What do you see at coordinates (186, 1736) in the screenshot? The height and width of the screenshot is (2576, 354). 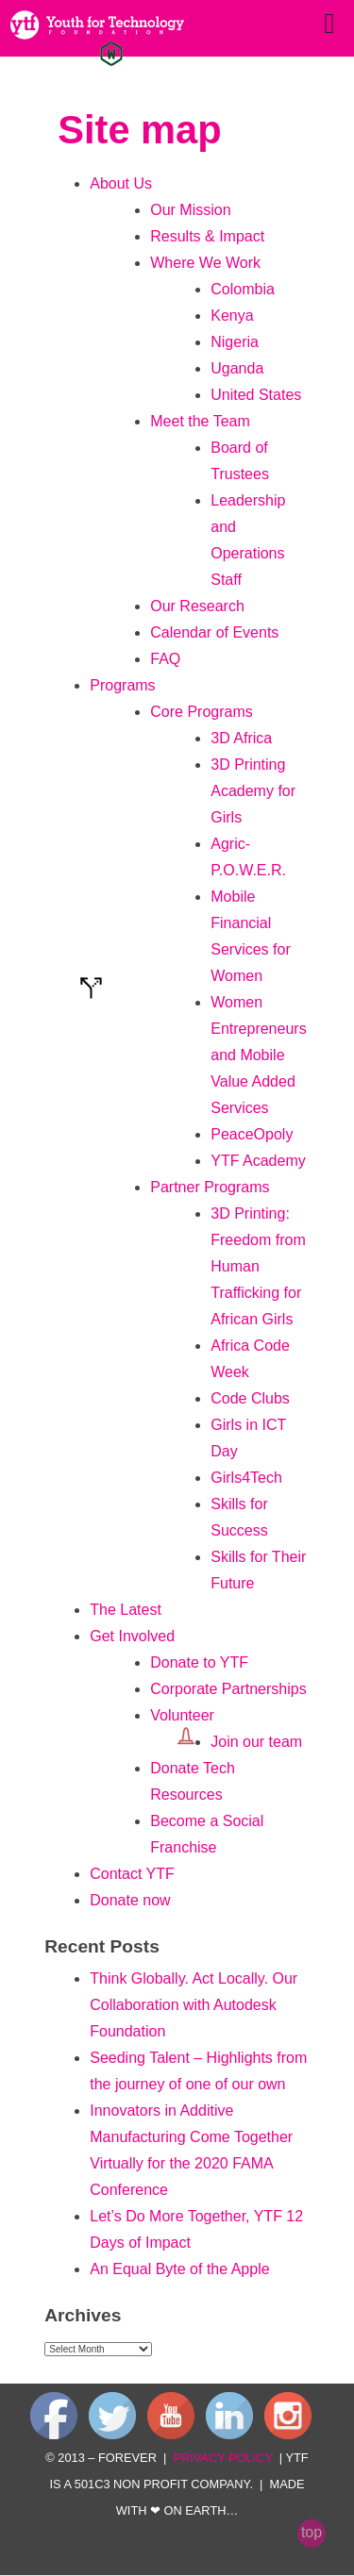 I see `view monuments or landmarks nearby` at bounding box center [186, 1736].